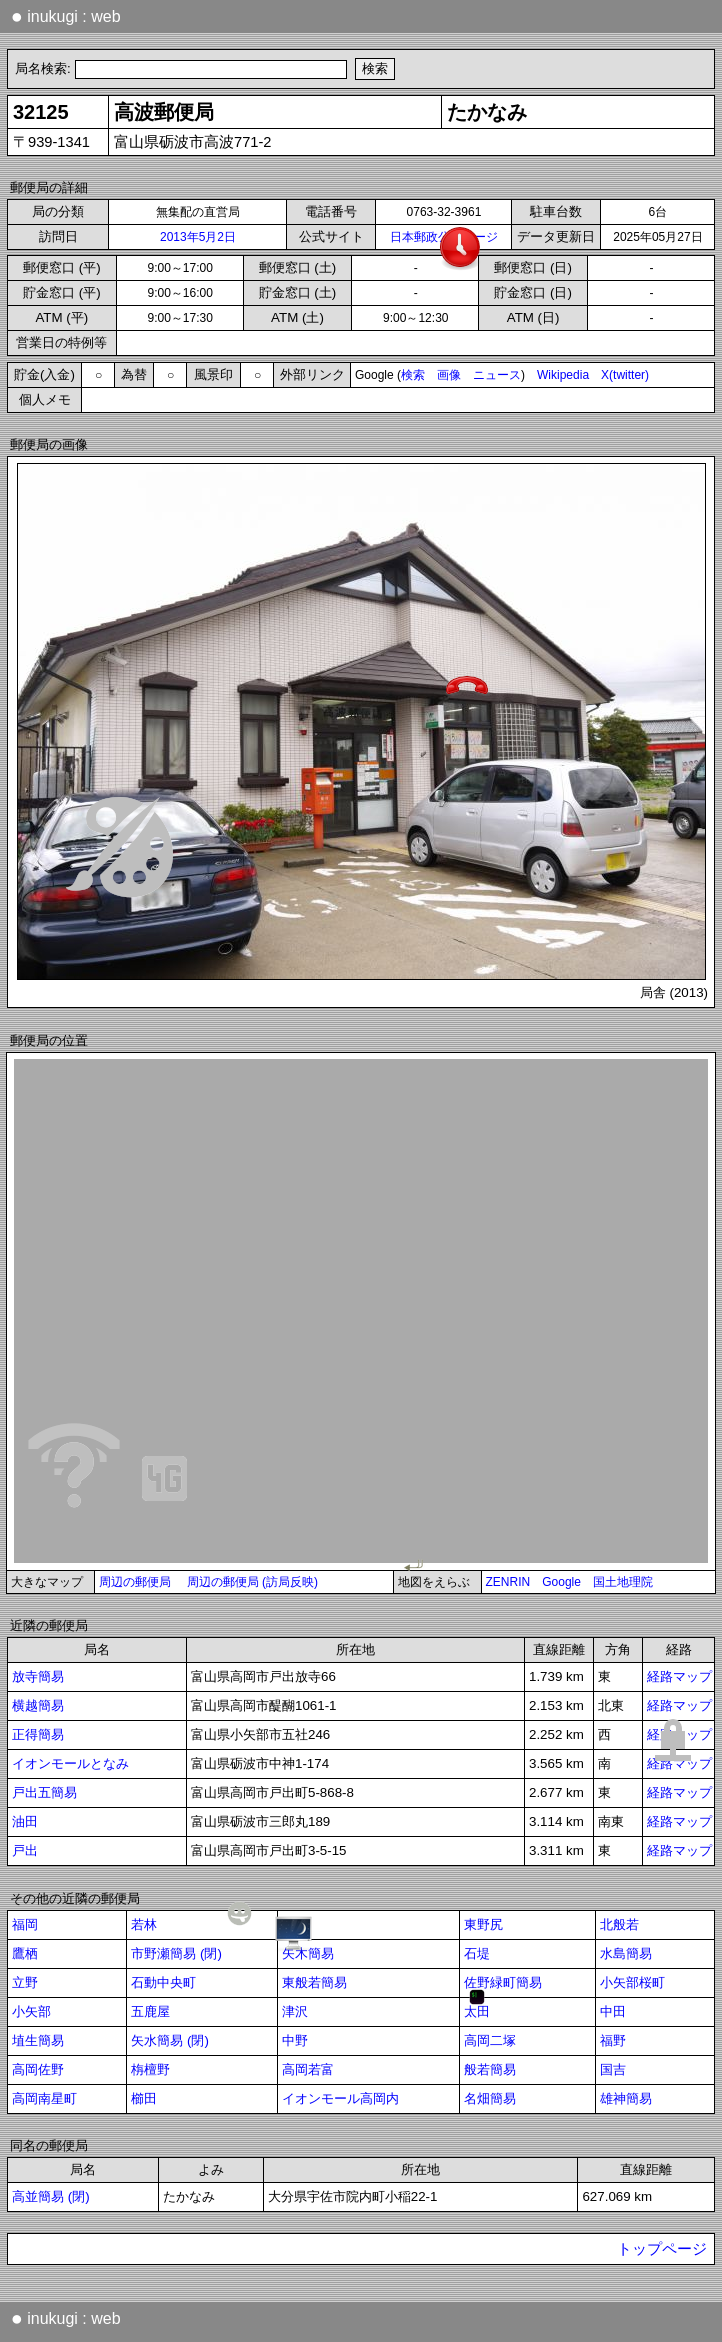 This screenshot has height=2342, width=722. I want to click on indicates no network route available, so click(74, 1462).